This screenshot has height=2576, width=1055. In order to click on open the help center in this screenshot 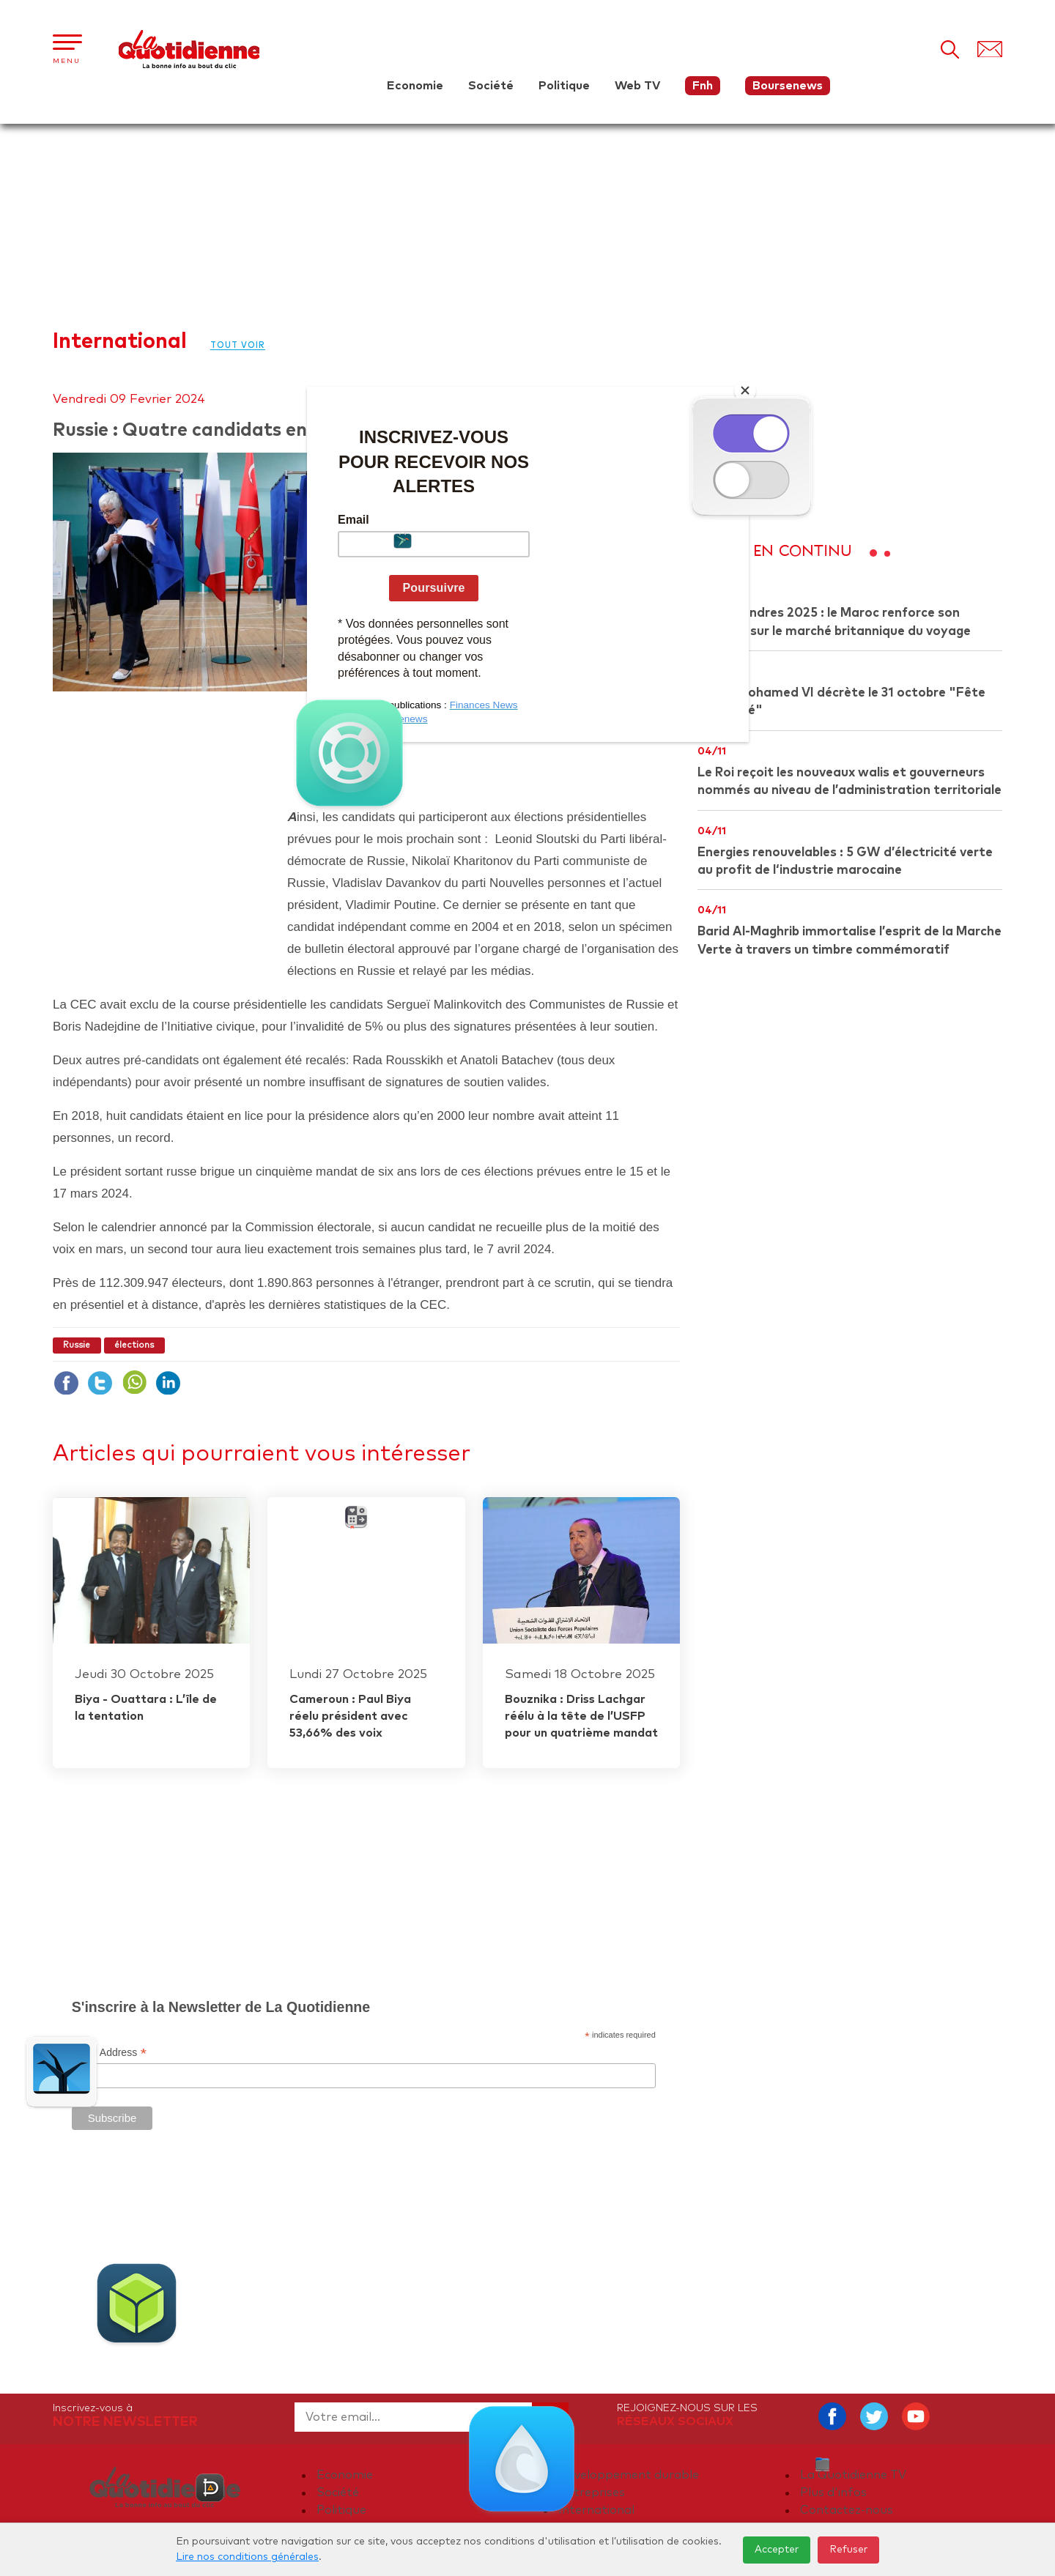, I will do `click(349, 753)`.